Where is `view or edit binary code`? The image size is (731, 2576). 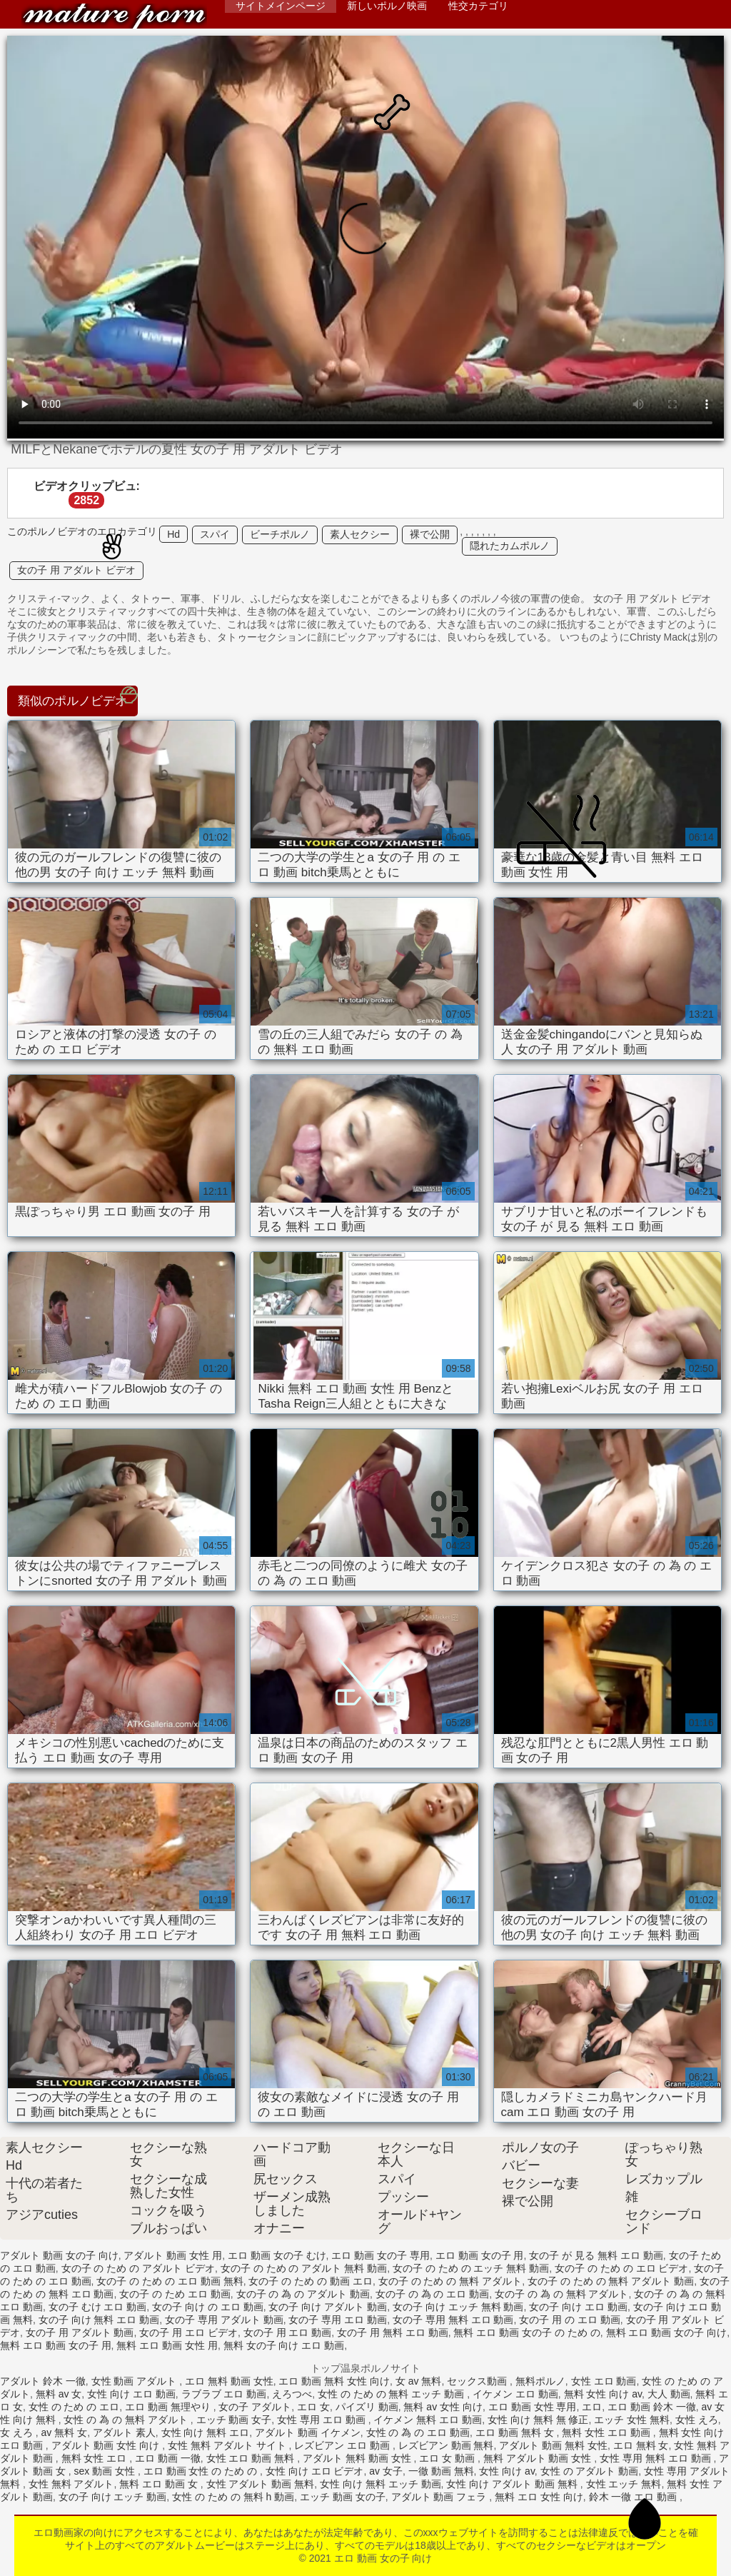
view or edit binary code is located at coordinates (449, 1514).